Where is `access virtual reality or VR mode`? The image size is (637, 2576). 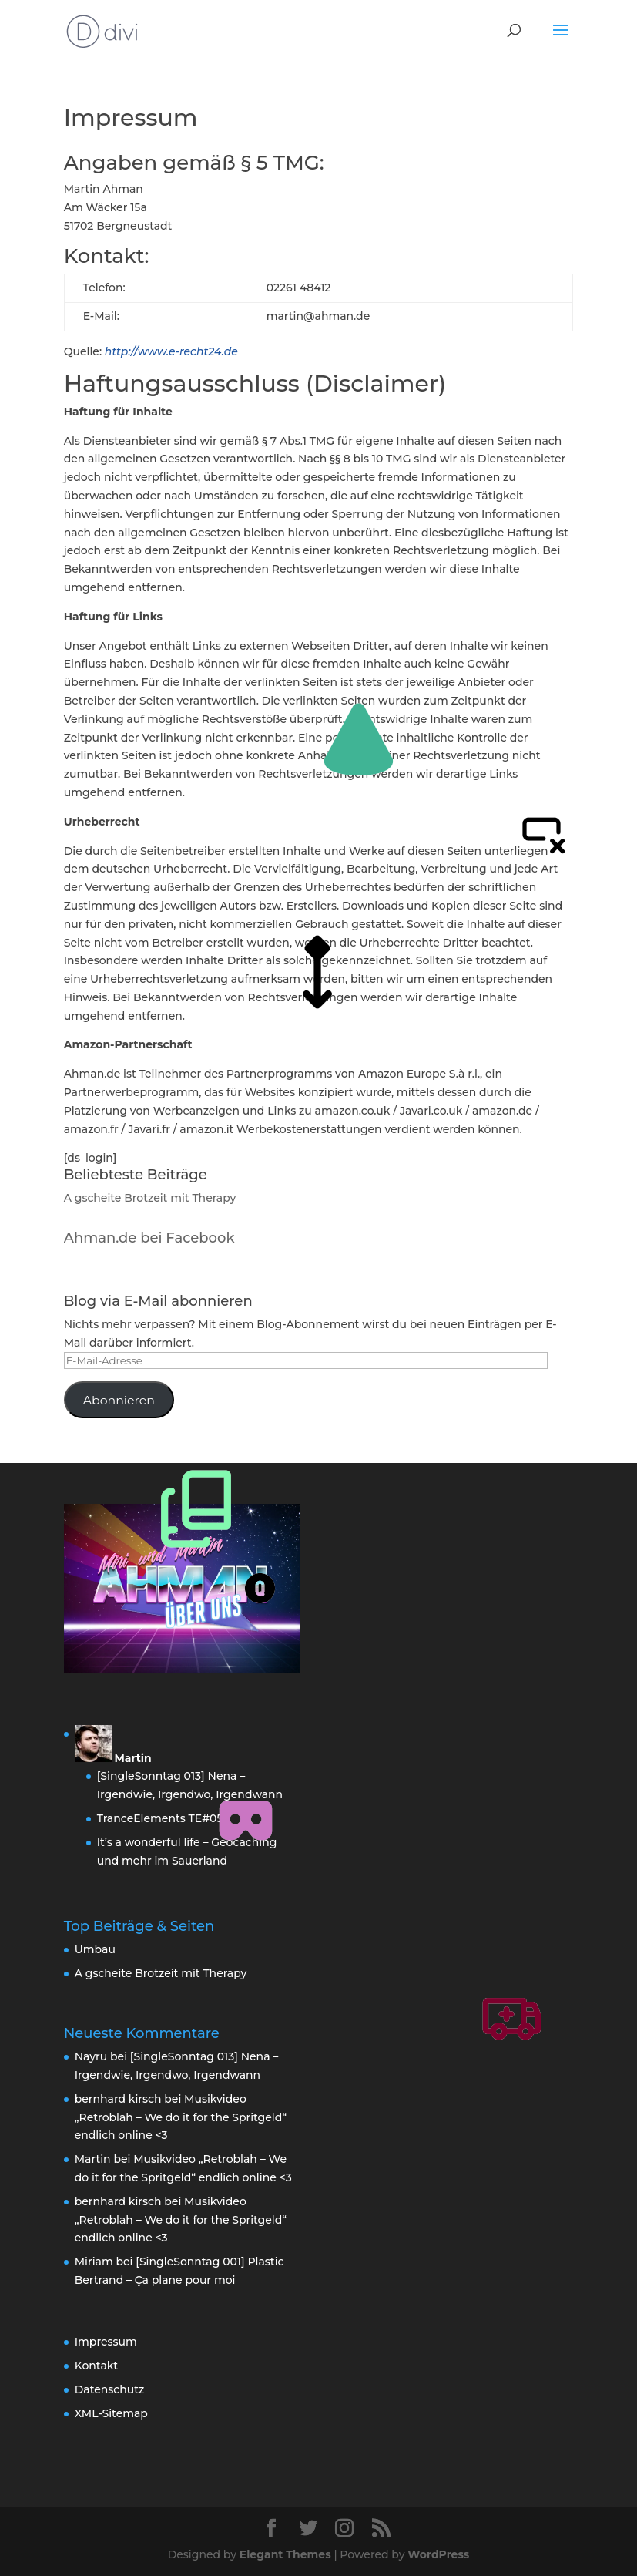 access virtual reality or VR mode is located at coordinates (246, 1819).